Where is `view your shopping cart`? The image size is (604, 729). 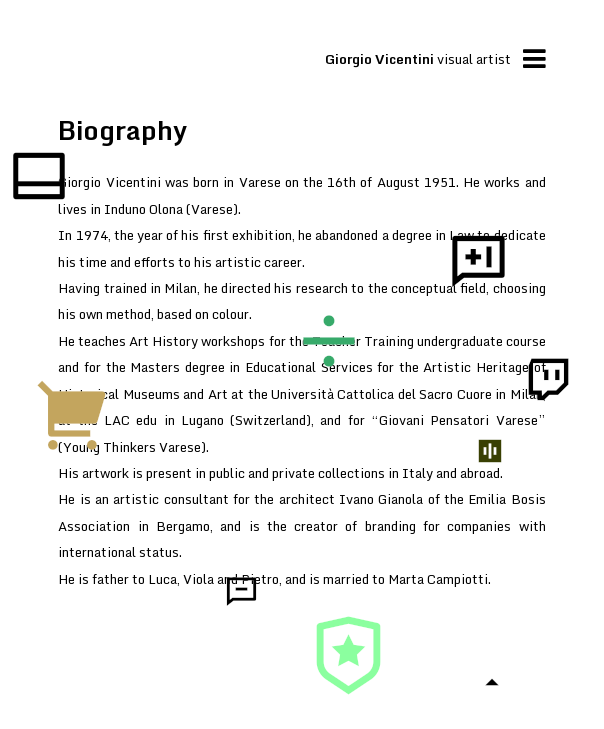
view your shopping cart is located at coordinates (74, 414).